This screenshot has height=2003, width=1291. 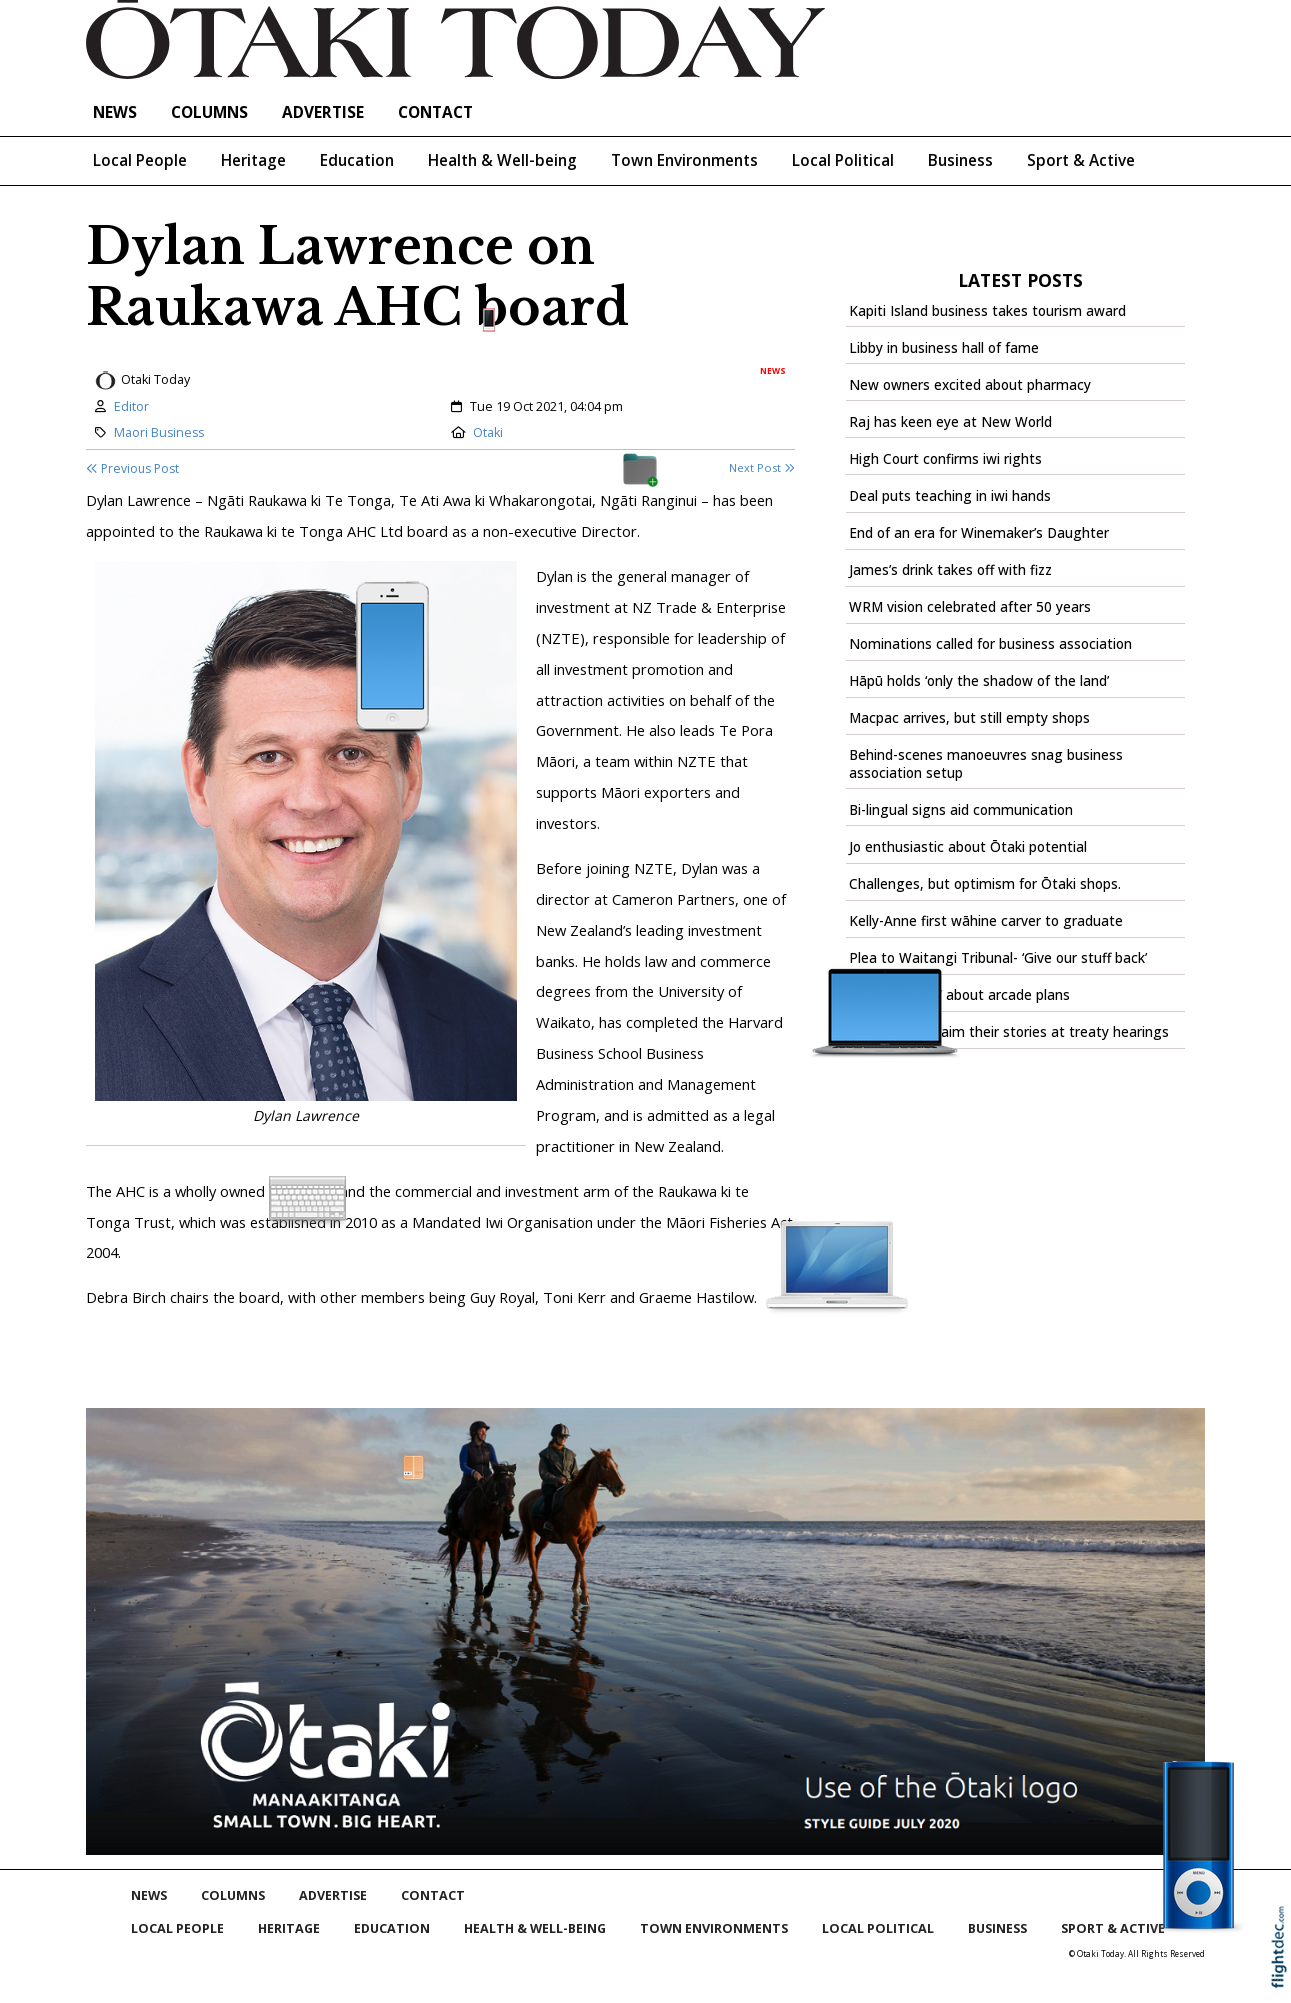 What do you see at coordinates (885, 1006) in the screenshot?
I see `macbook pro 15-inch device icon` at bounding box center [885, 1006].